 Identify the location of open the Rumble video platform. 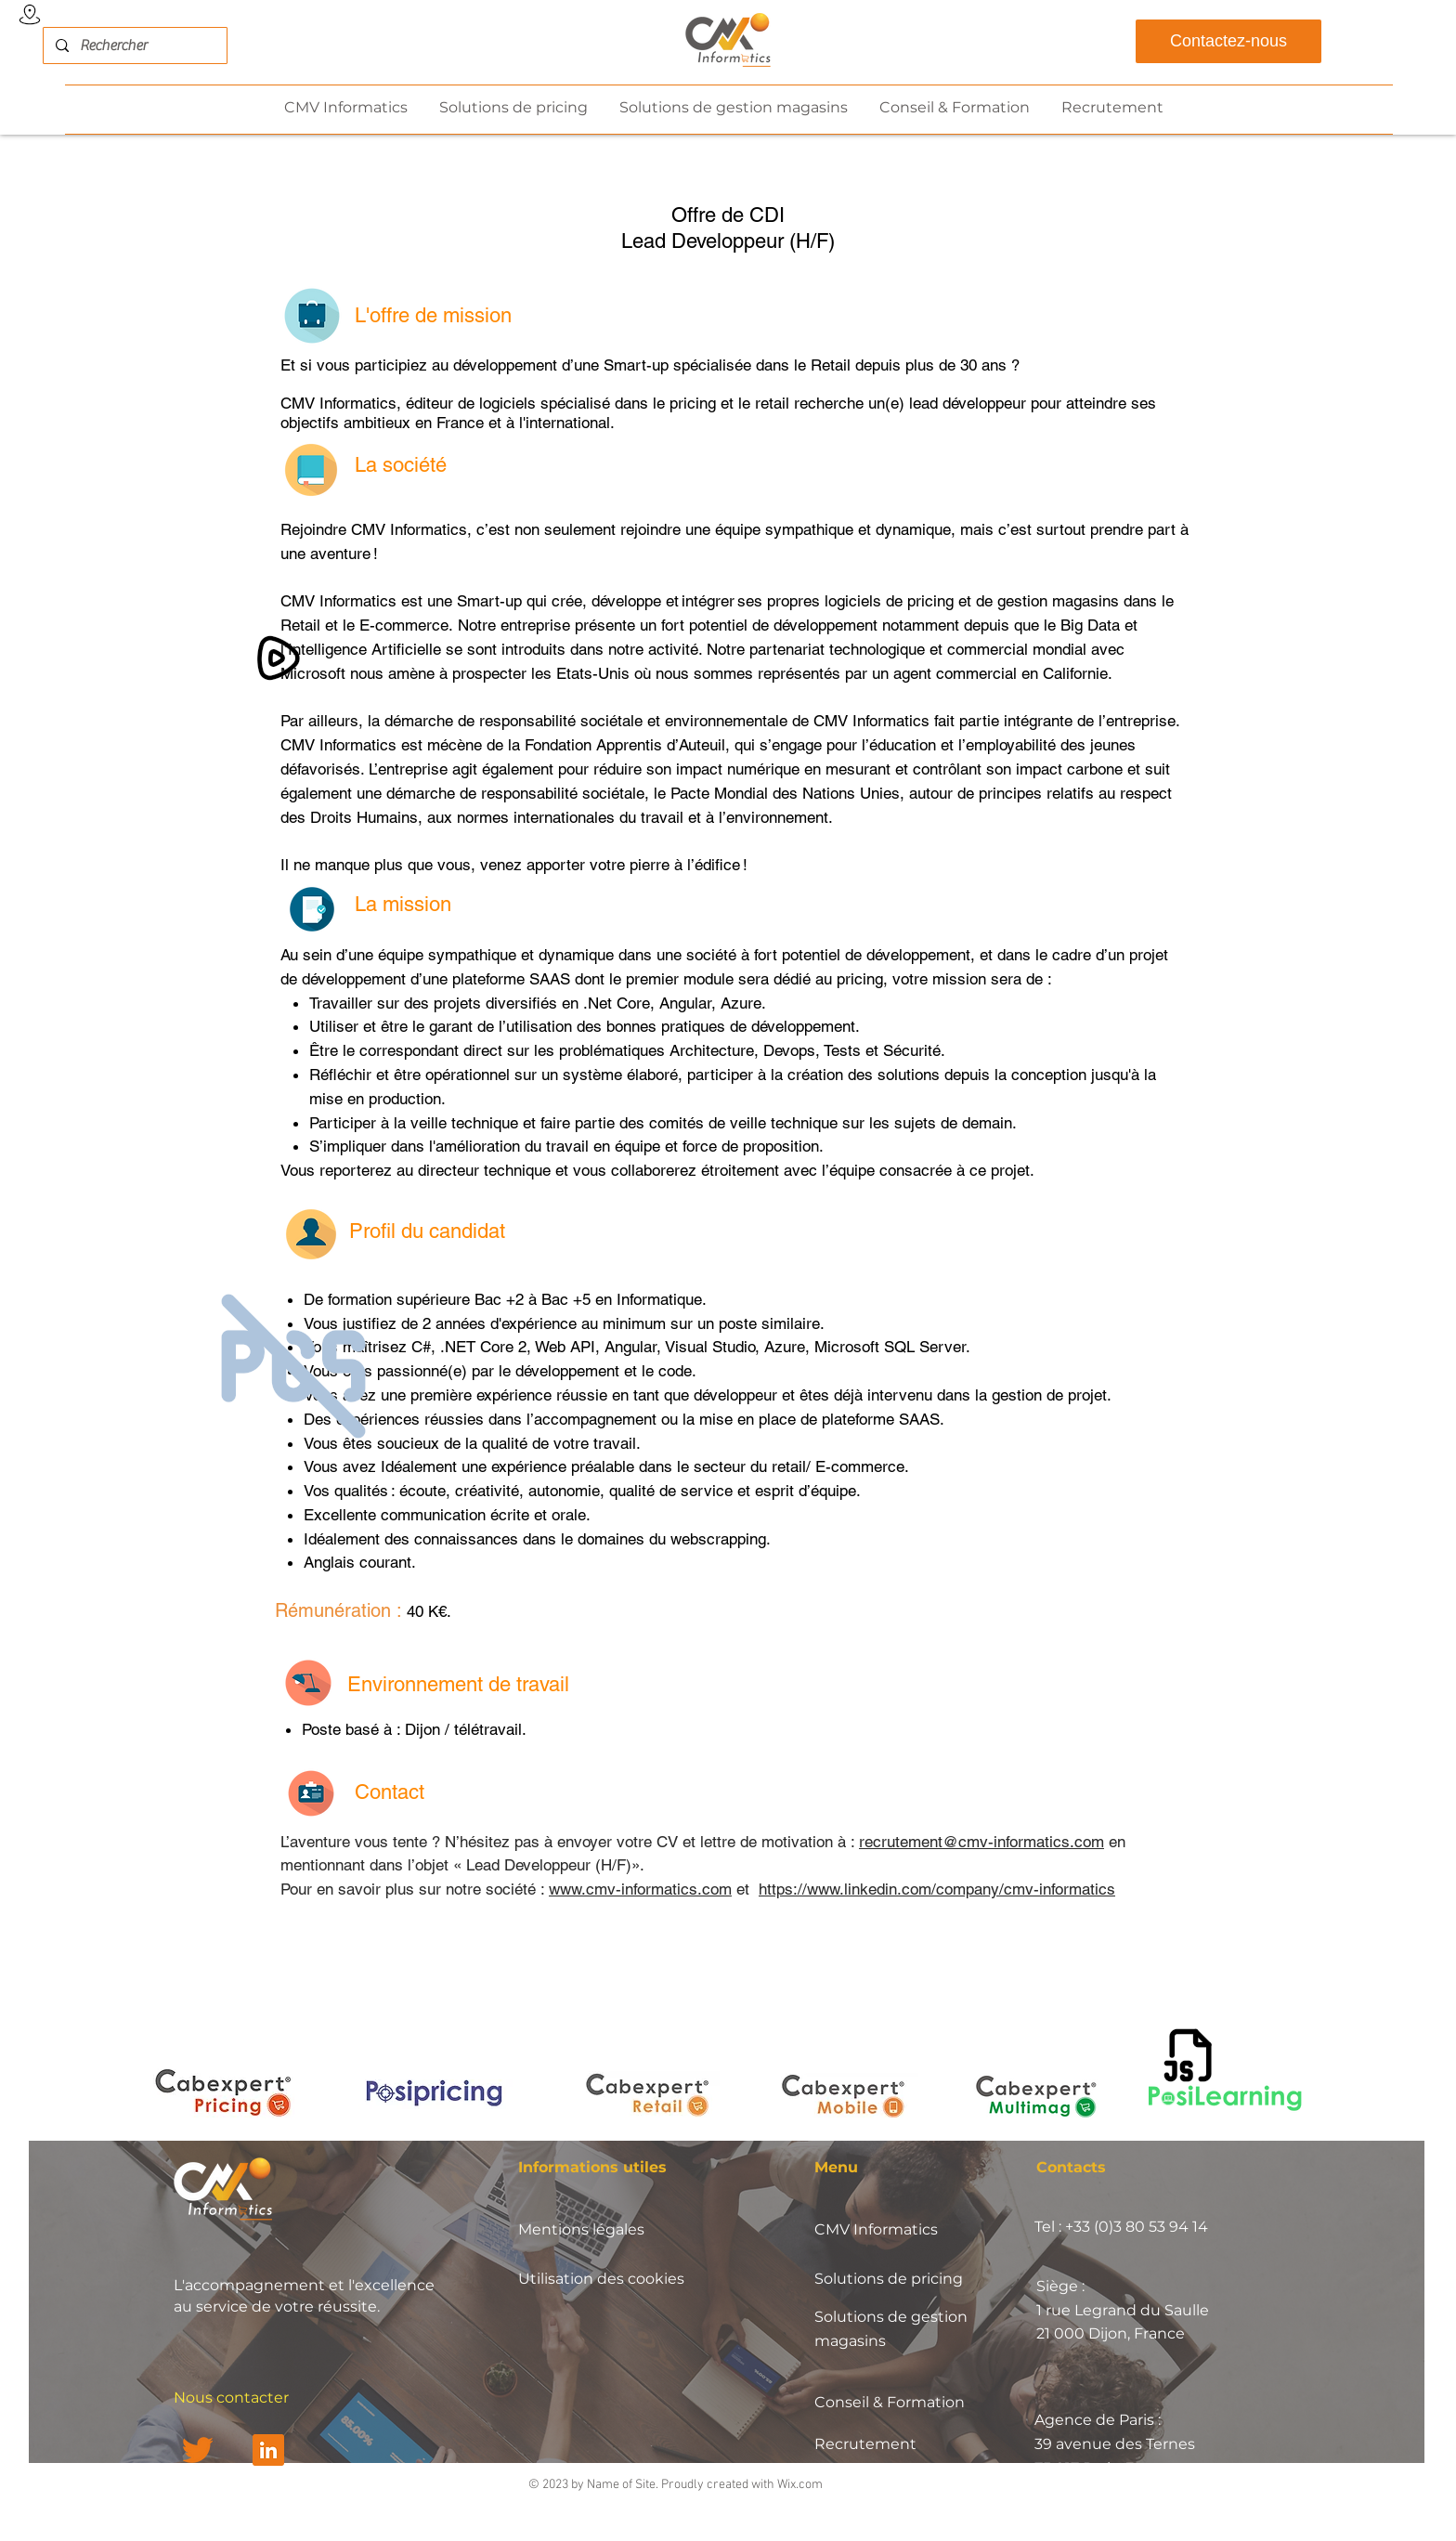
(277, 658).